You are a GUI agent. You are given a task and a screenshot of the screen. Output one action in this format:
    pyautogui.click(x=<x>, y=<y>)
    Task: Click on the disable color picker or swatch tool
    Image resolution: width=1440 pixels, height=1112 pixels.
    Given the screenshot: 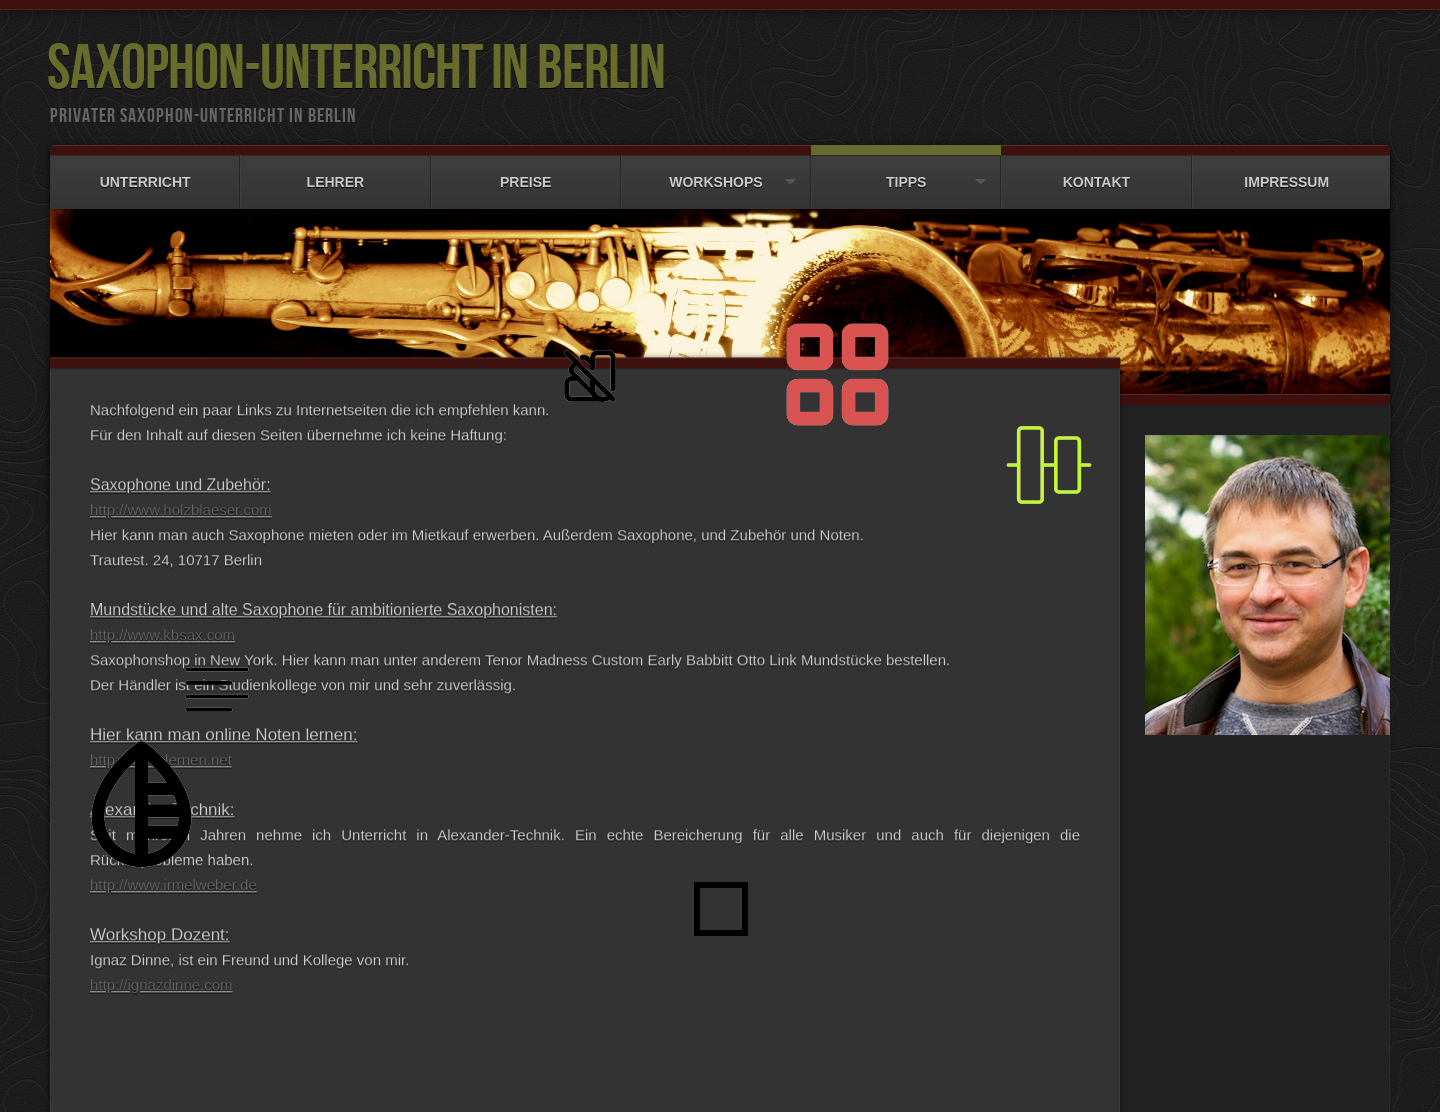 What is the action you would take?
    pyautogui.click(x=590, y=376)
    